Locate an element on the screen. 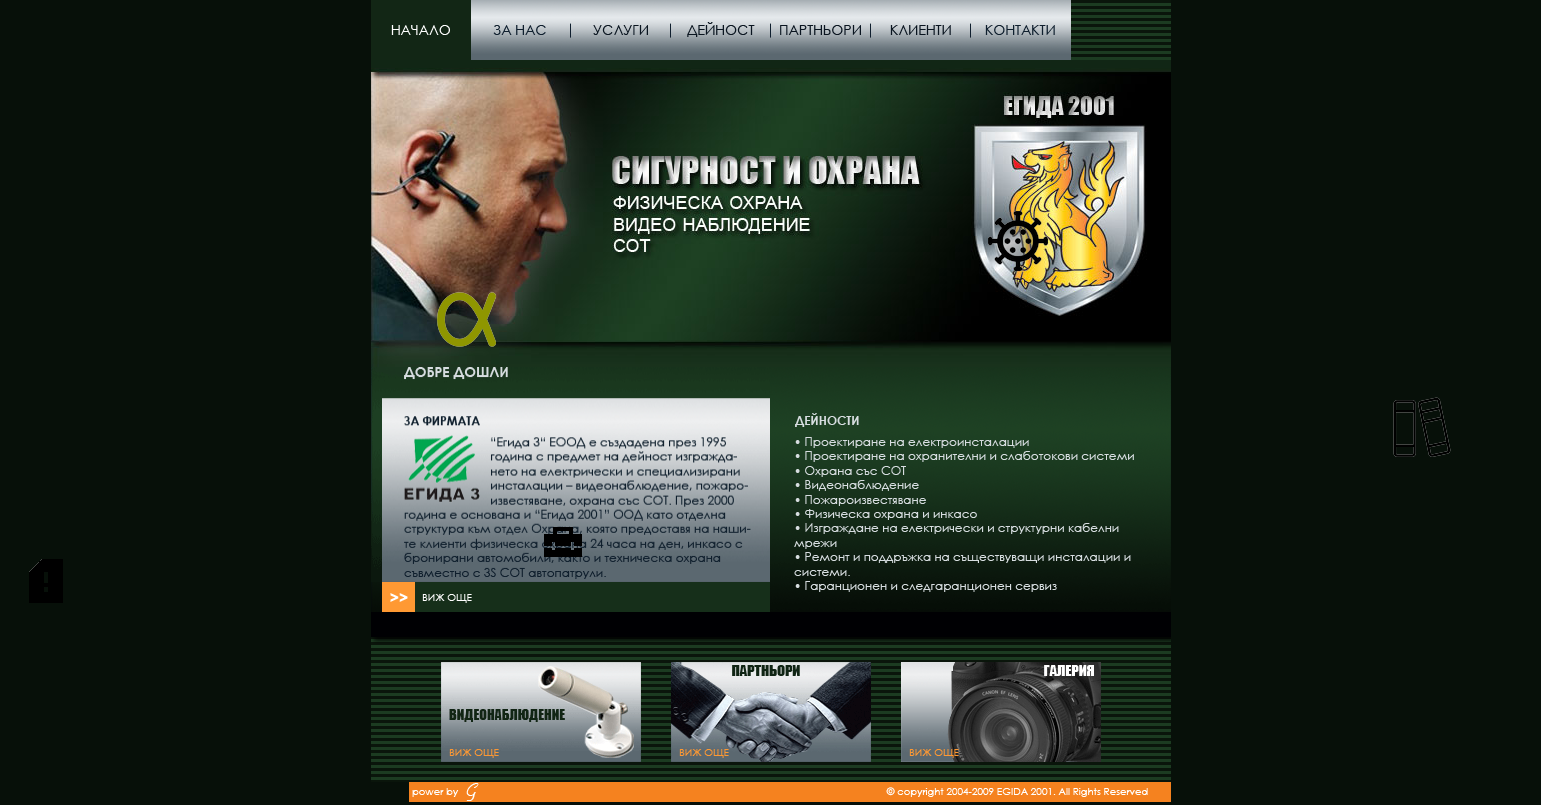 Image resolution: width=1541 pixels, height=805 pixels. sd card error or storage issue detected is located at coordinates (46, 581).